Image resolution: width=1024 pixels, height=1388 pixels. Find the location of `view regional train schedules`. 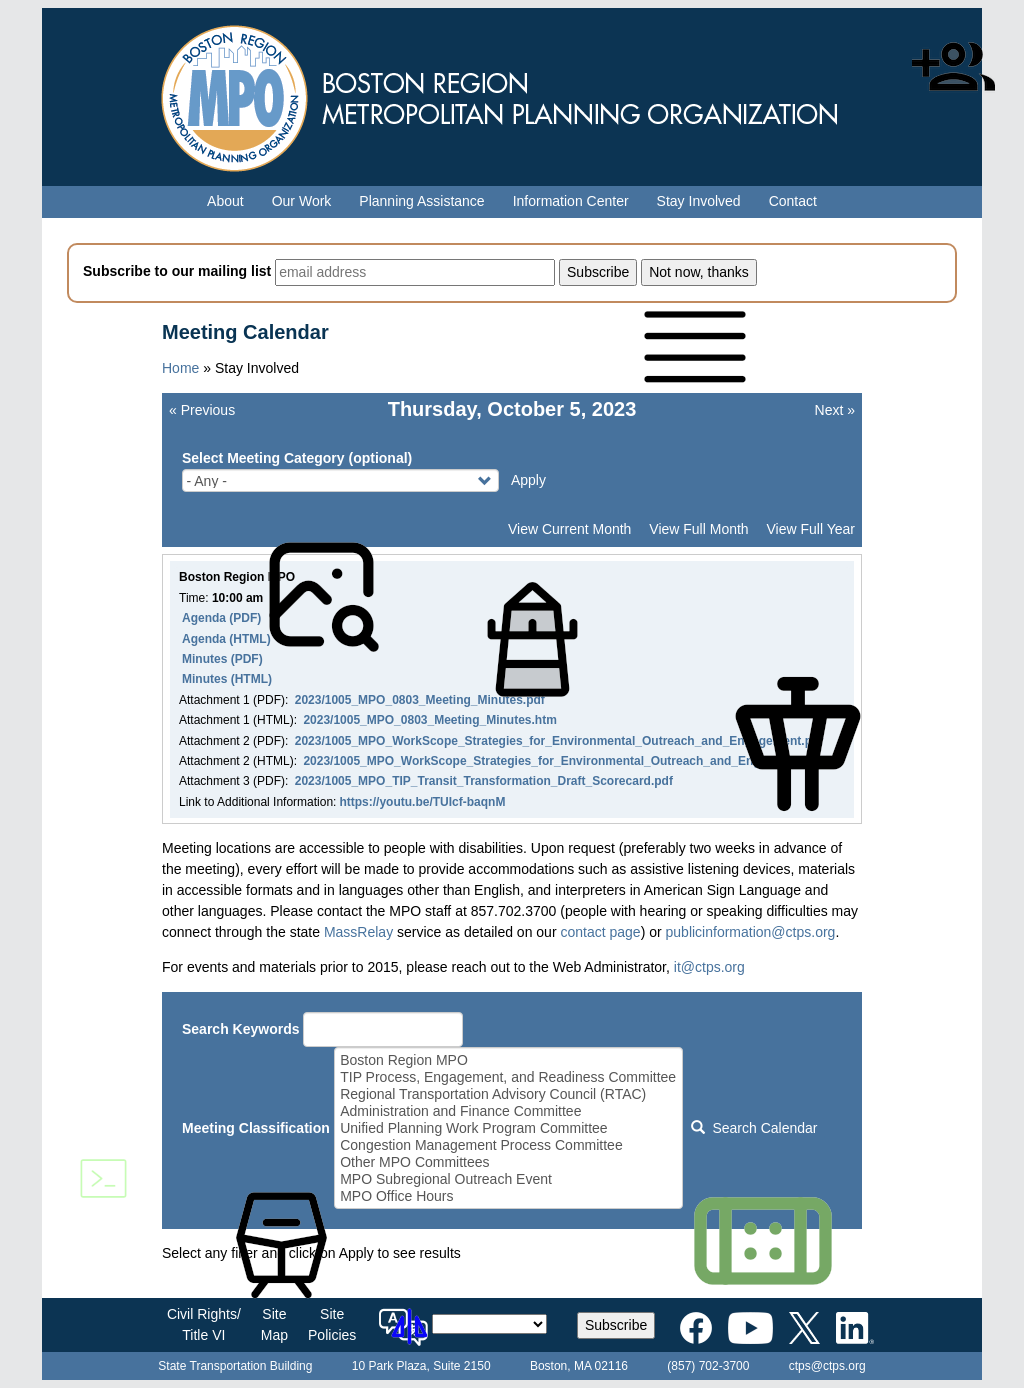

view regional train schedules is located at coordinates (281, 1241).